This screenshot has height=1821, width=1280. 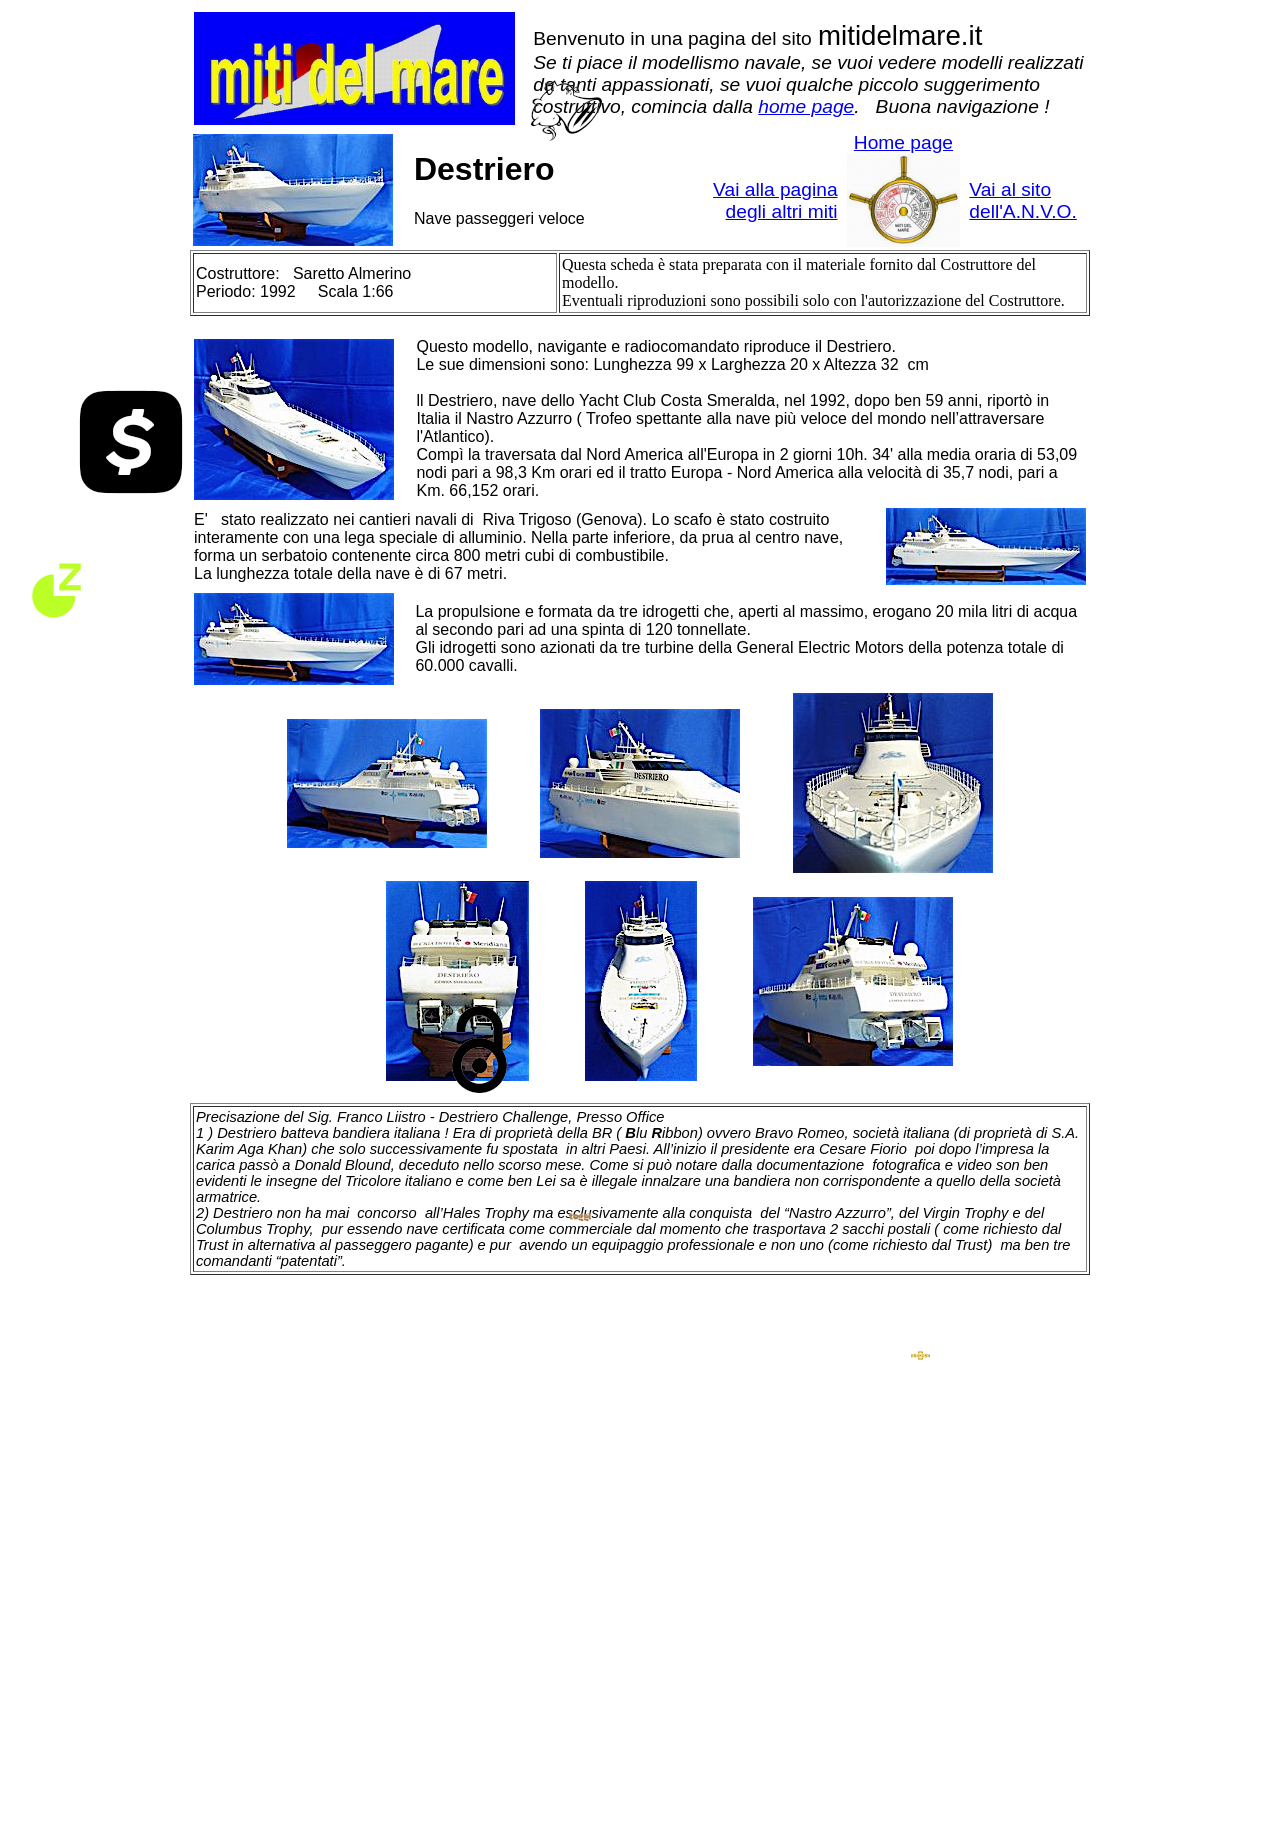 What do you see at coordinates (566, 110) in the screenshot?
I see `snort network intrusion detection system logo` at bounding box center [566, 110].